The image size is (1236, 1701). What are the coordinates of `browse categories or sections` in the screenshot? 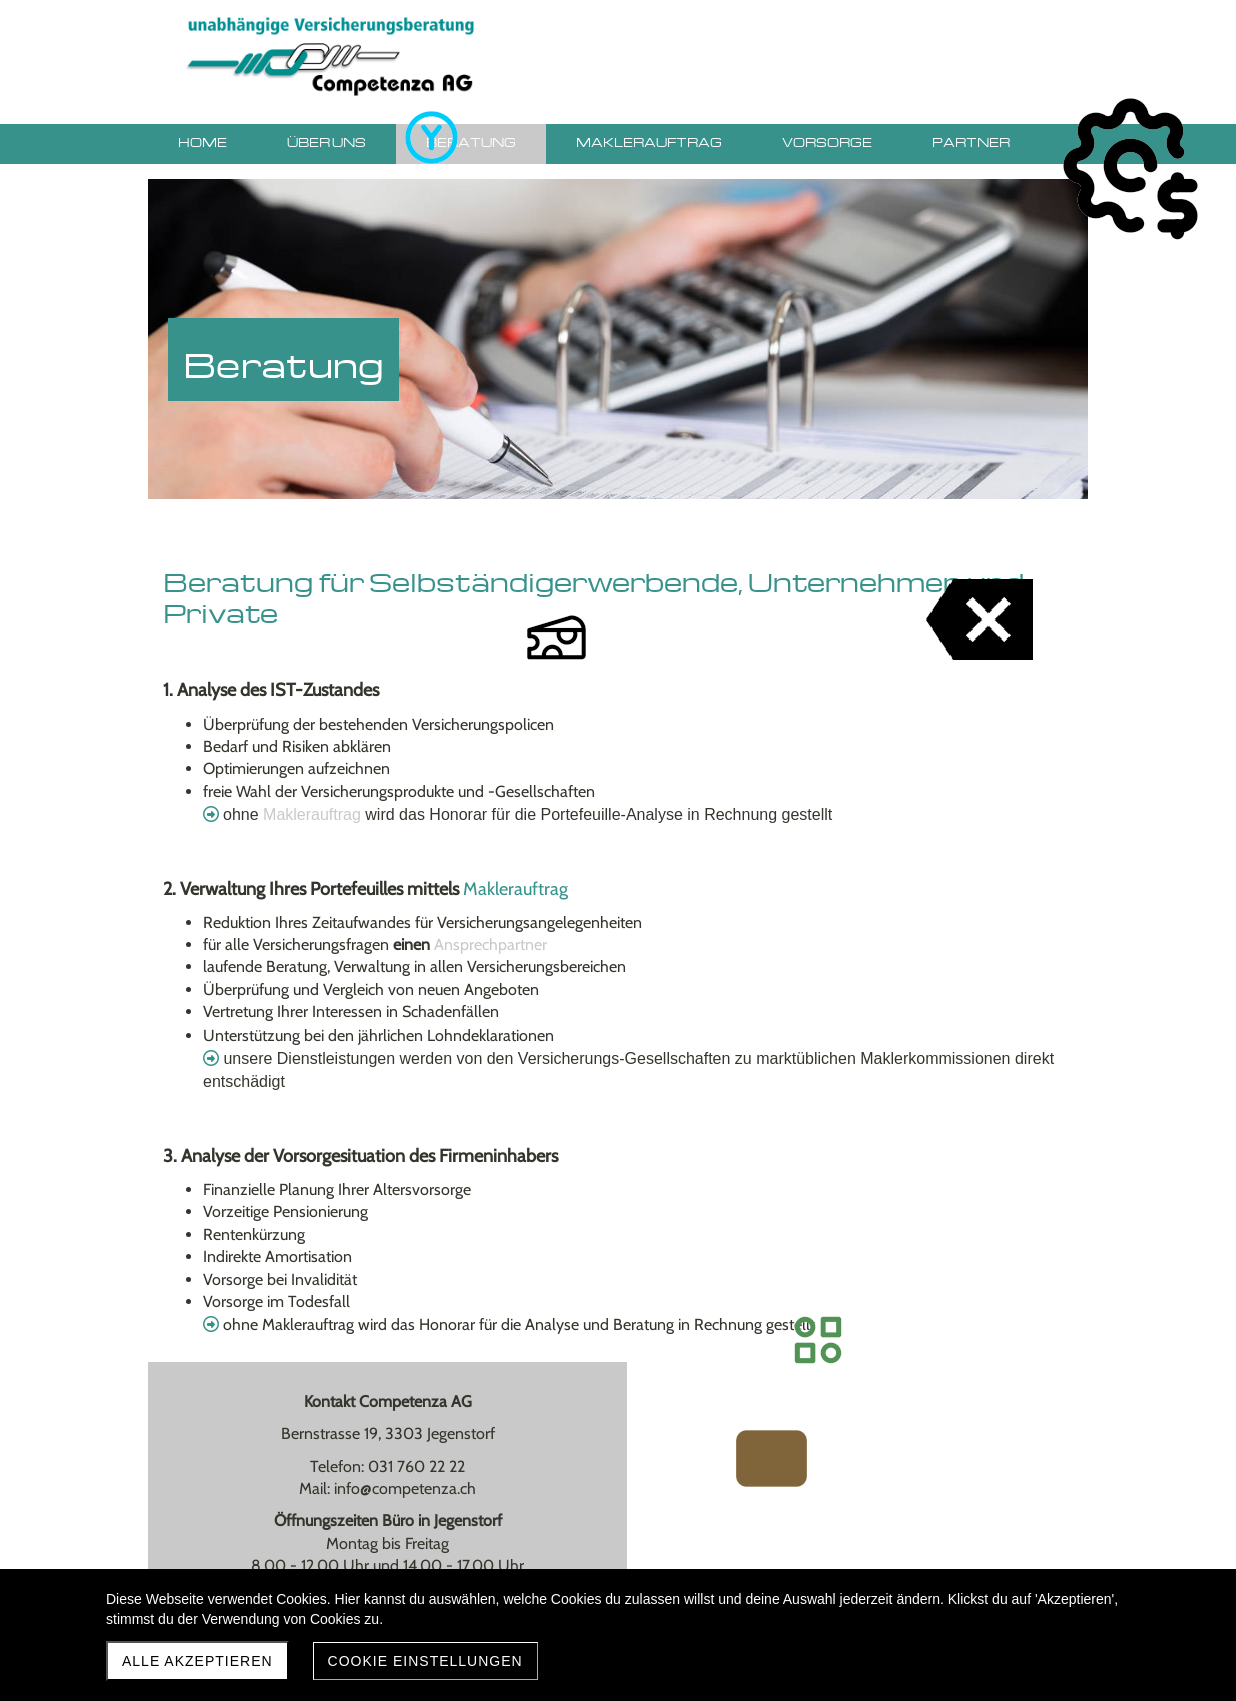 It's located at (818, 1340).